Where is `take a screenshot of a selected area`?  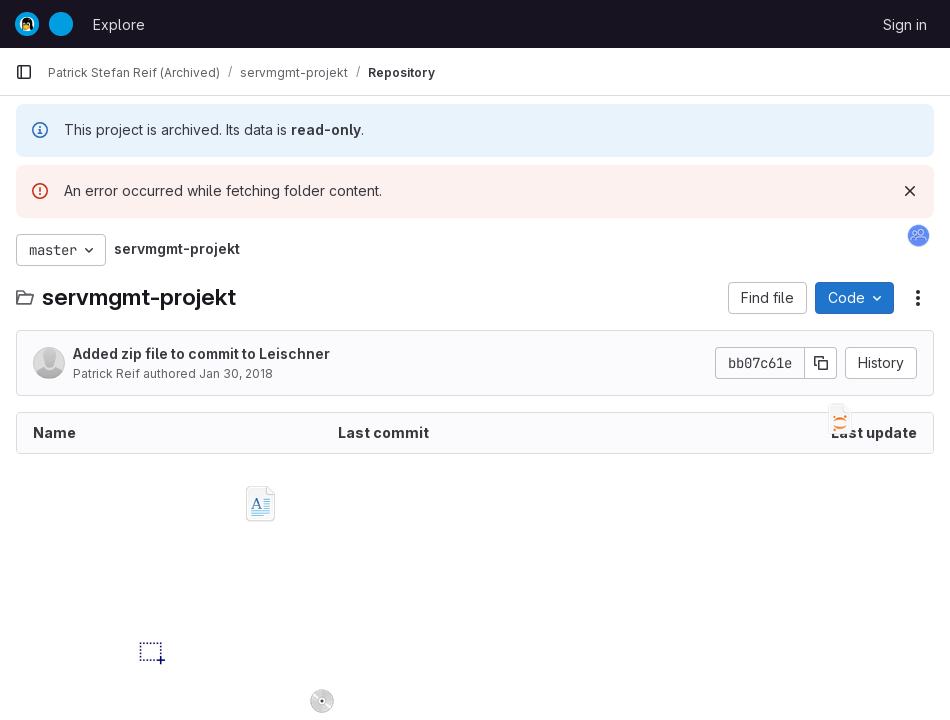 take a screenshot of a selected area is located at coordinates (151, 652).